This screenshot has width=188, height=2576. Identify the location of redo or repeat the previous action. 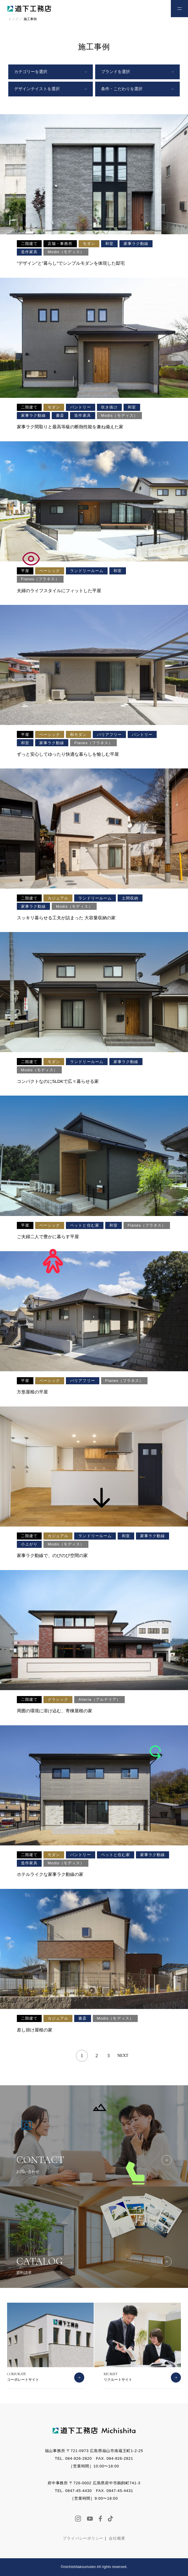
(155, 1752).